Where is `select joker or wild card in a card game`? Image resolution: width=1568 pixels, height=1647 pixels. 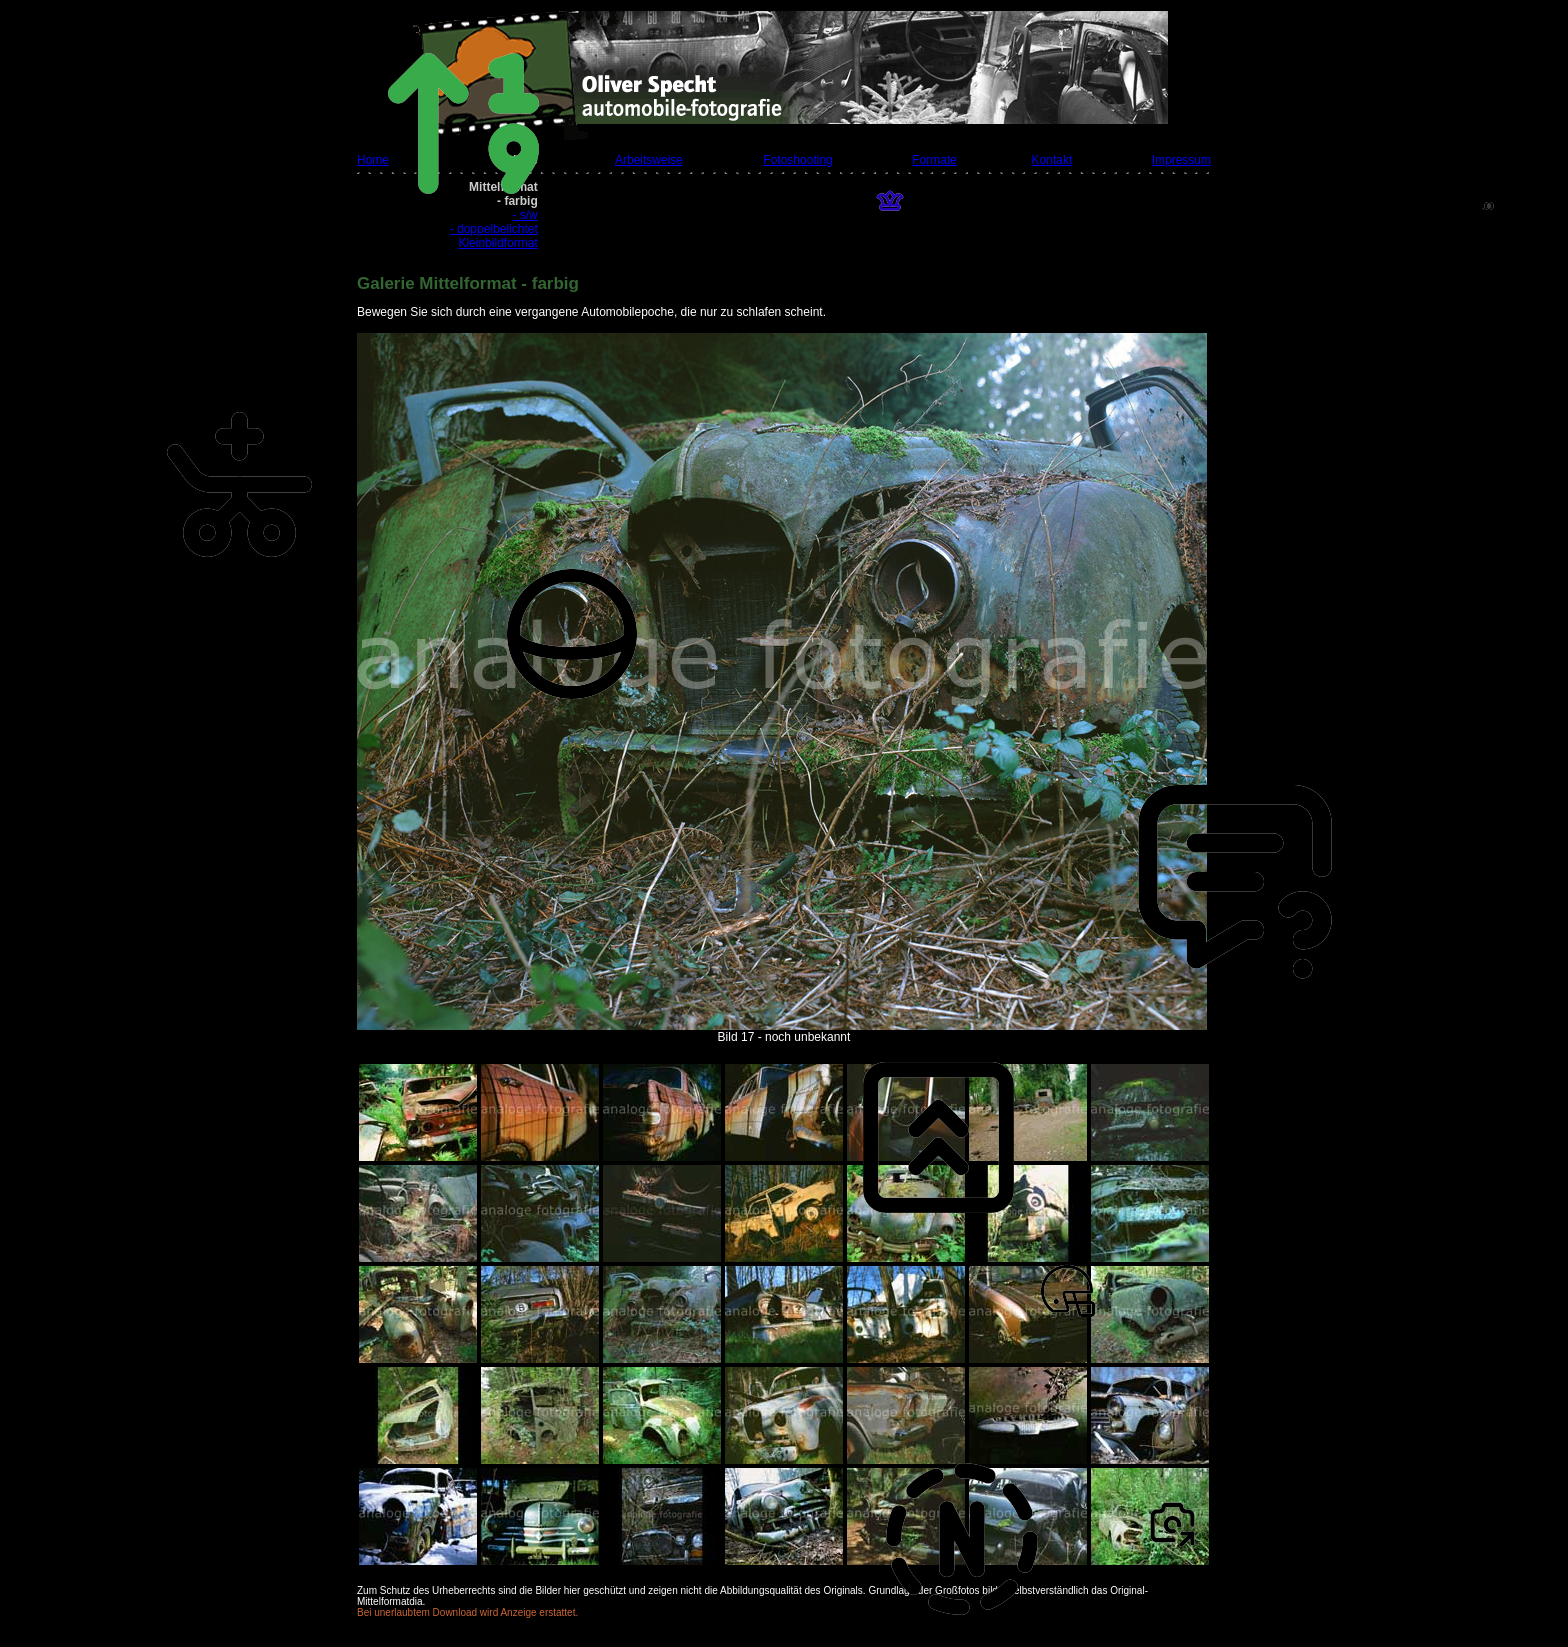
select joker or wild card in a card game is located at coordinates (890, 200).